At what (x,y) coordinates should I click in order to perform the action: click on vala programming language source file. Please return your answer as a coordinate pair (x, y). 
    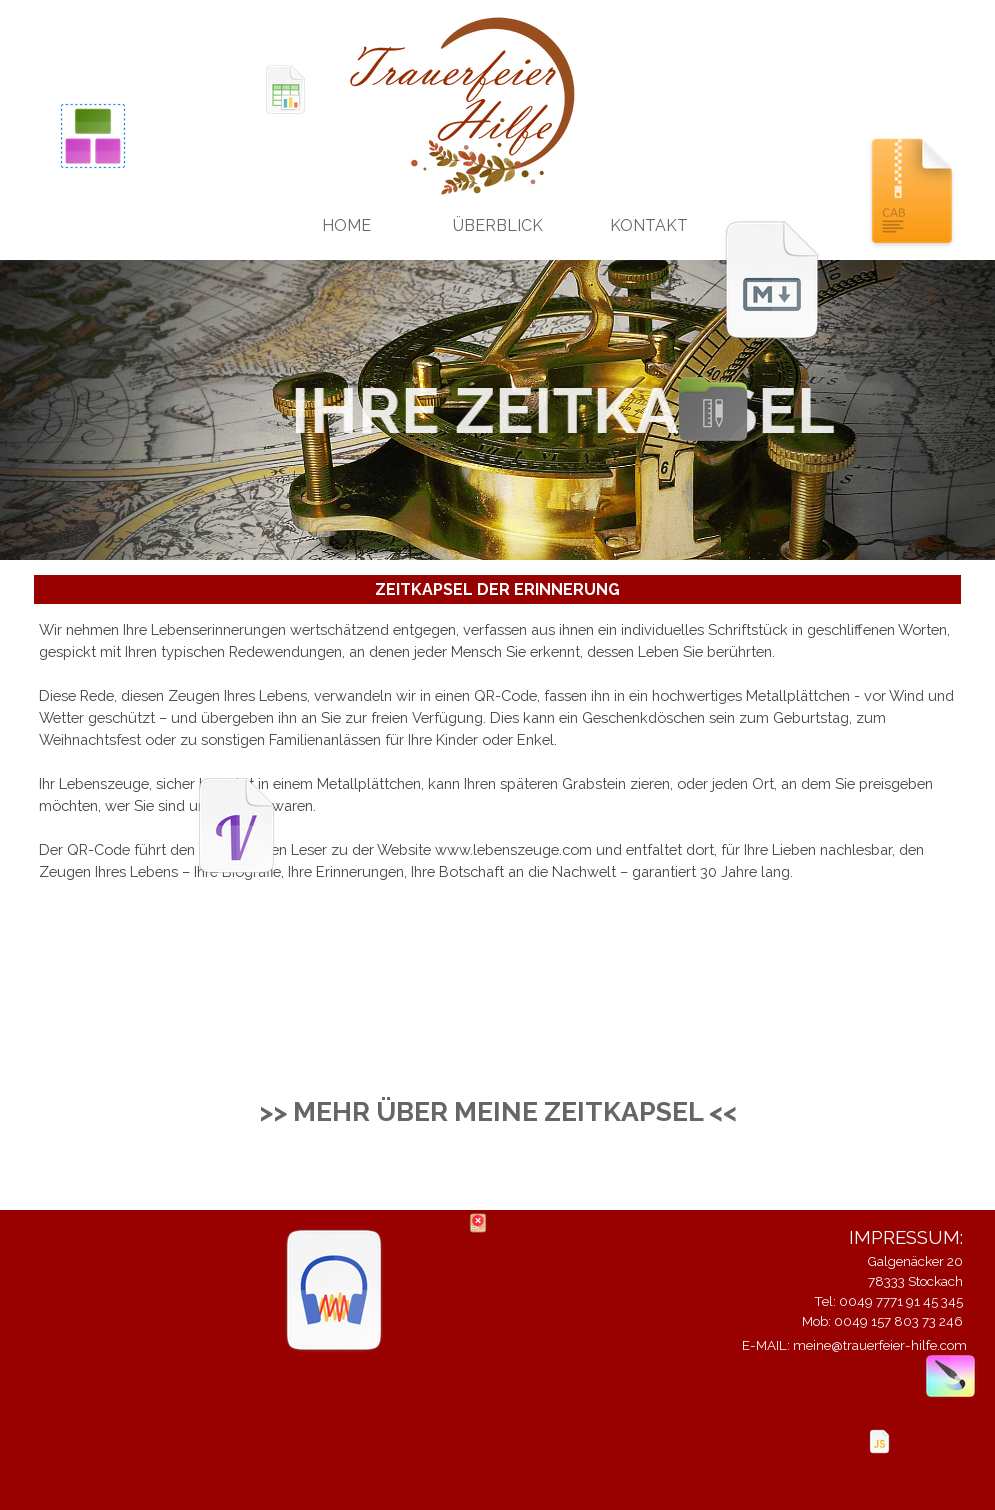
    Looking at the image, I should click on (236, 825).